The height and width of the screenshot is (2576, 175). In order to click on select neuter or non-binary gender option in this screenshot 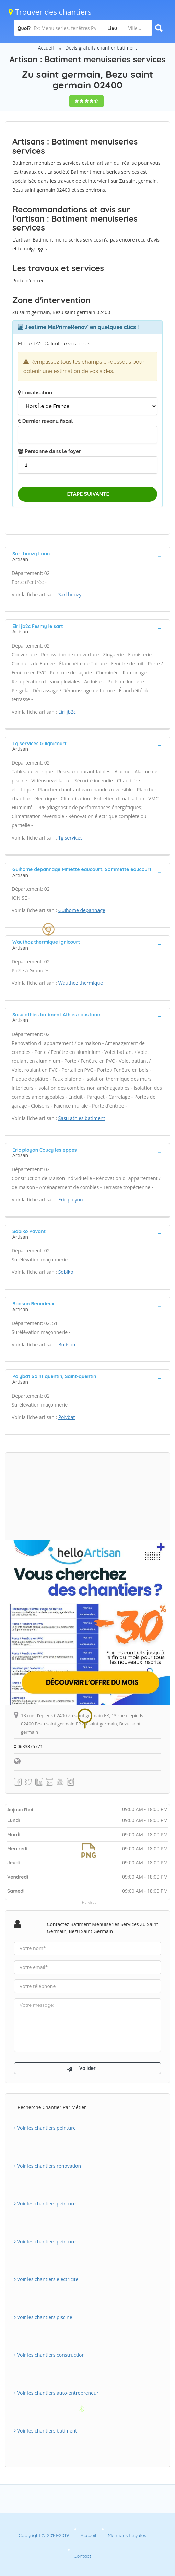, I will do `click(85, 1718)`.